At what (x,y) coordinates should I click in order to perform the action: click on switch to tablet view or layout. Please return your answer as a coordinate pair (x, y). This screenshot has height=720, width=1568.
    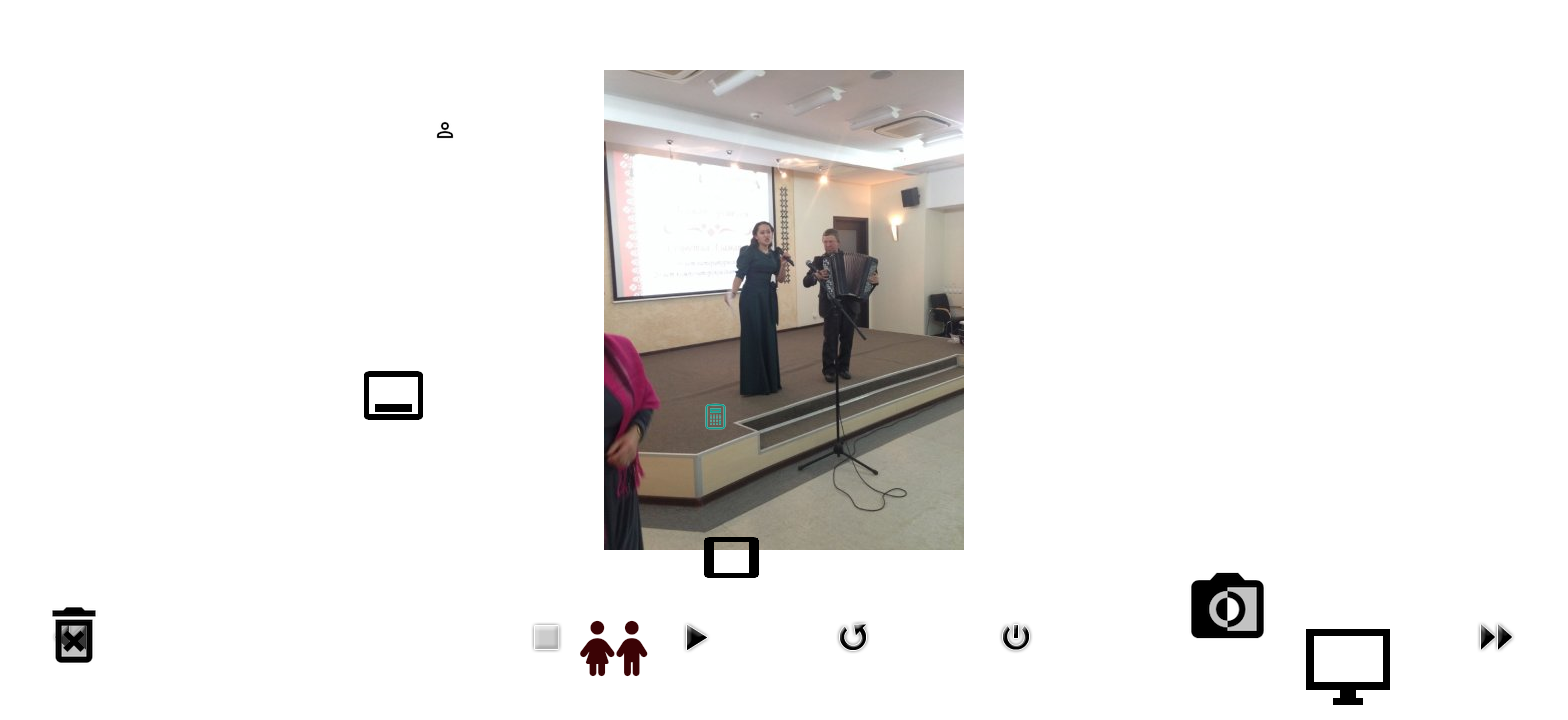
    Looking at the image, I should click on (731, 557).